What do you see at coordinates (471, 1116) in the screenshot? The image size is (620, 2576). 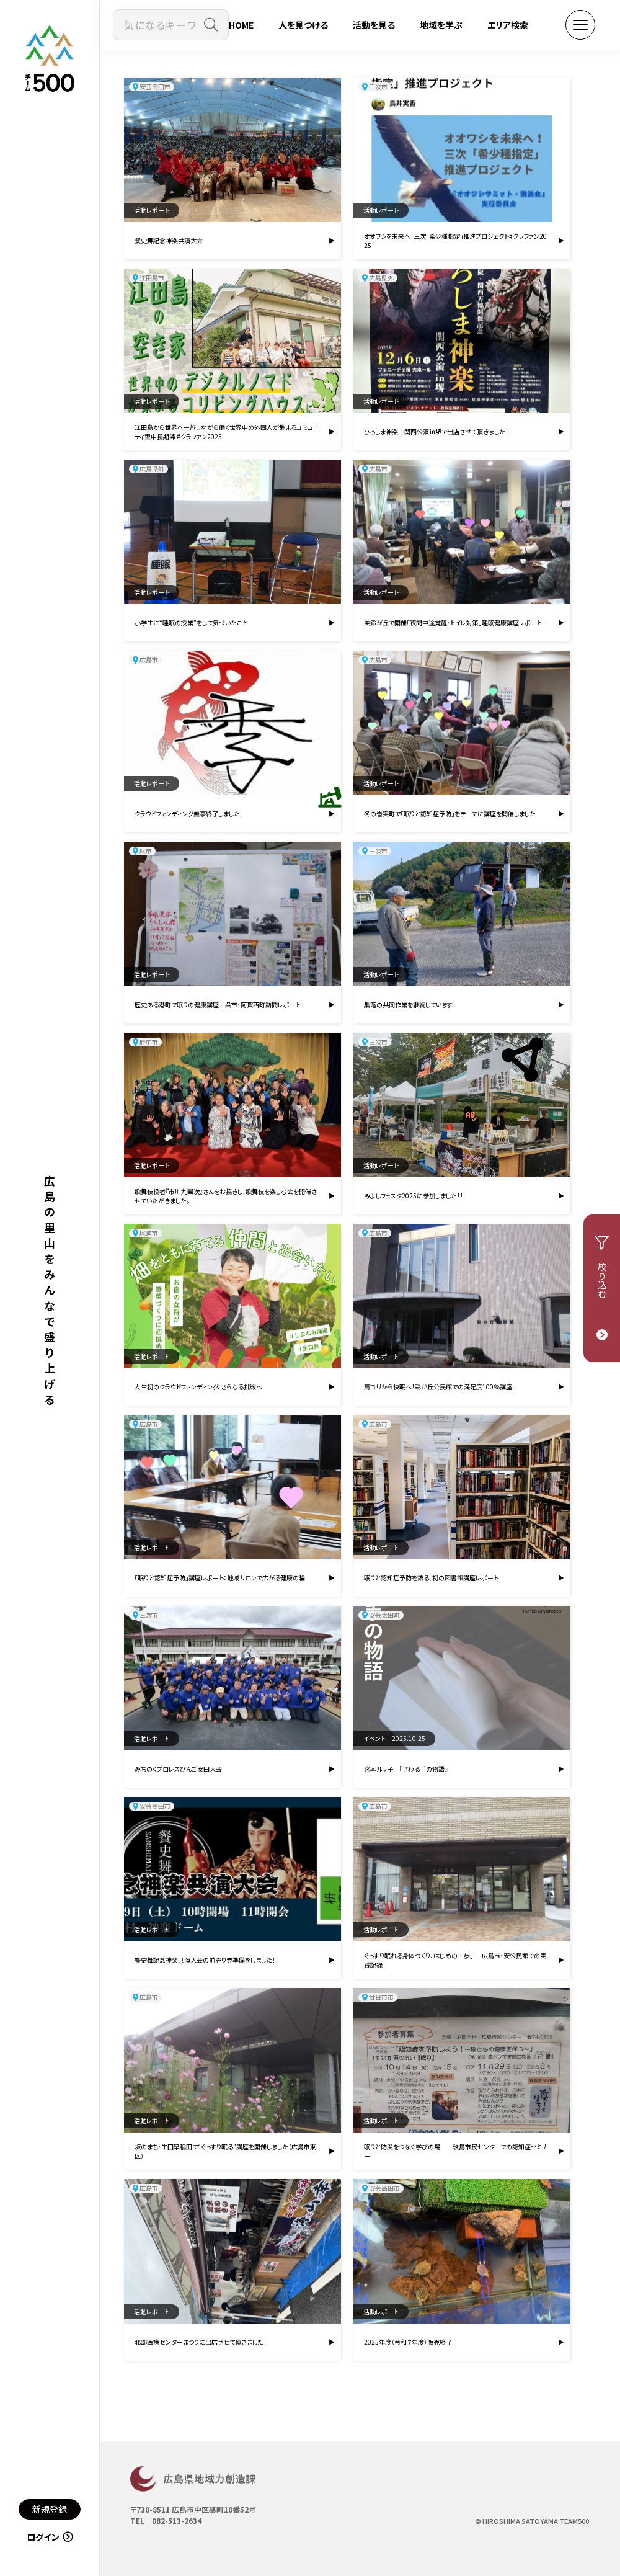 I see `check spelling and grammar` at bounding box center [471, 1116].